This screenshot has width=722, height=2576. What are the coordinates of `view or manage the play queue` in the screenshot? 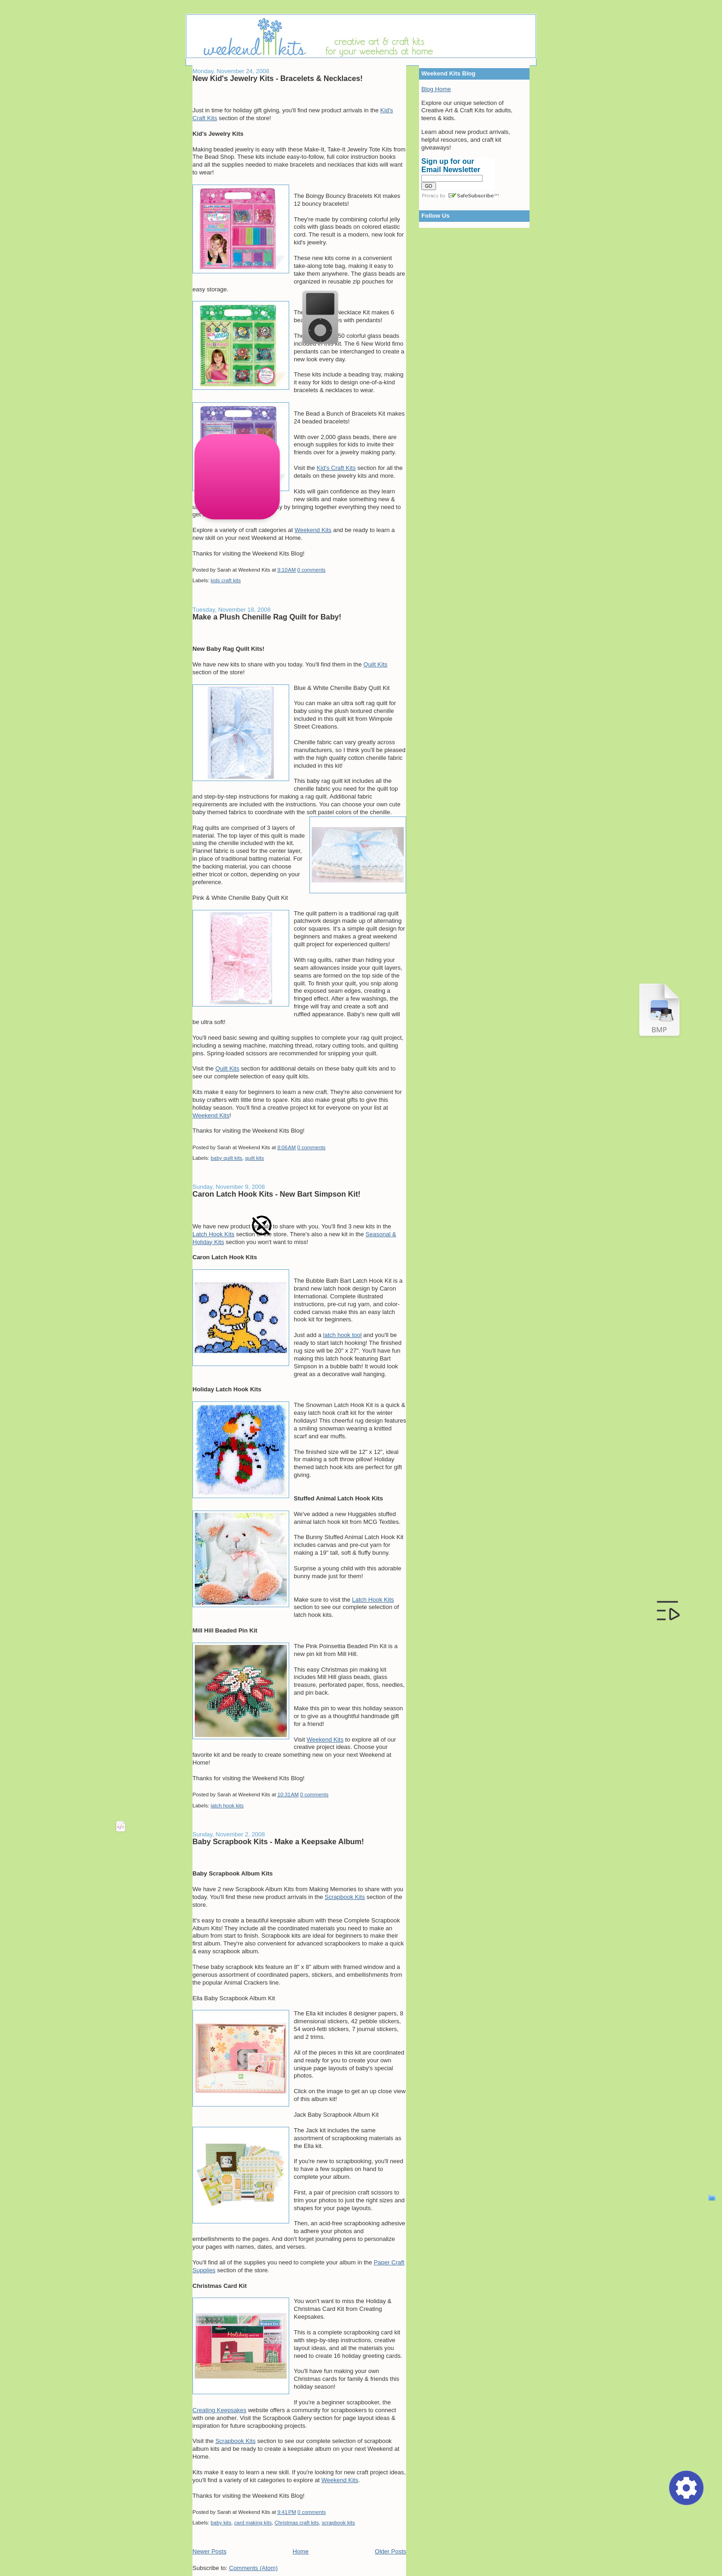 It's located at (667, 1609).